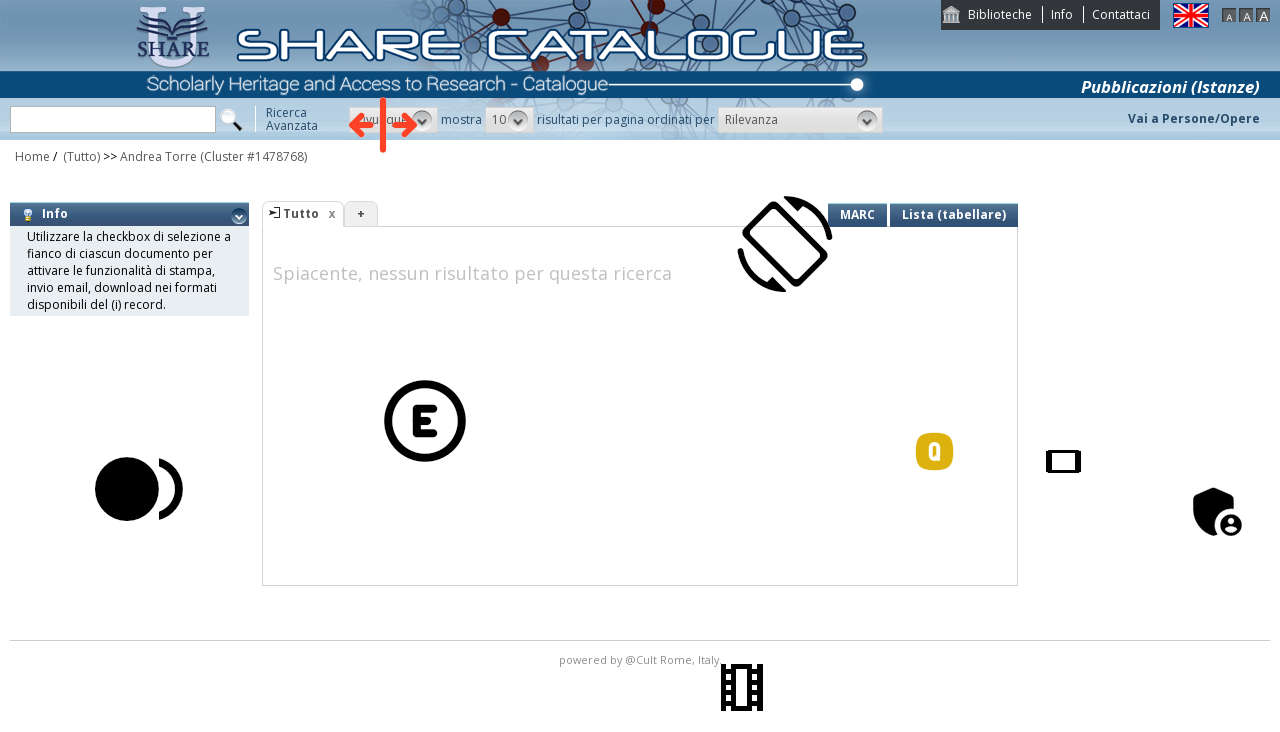 This screenshot has height=732, width=1280. Describe the element at coordinates (139, 489) in the screenshot. I see `indicates active recording or live broadcast` at that location.